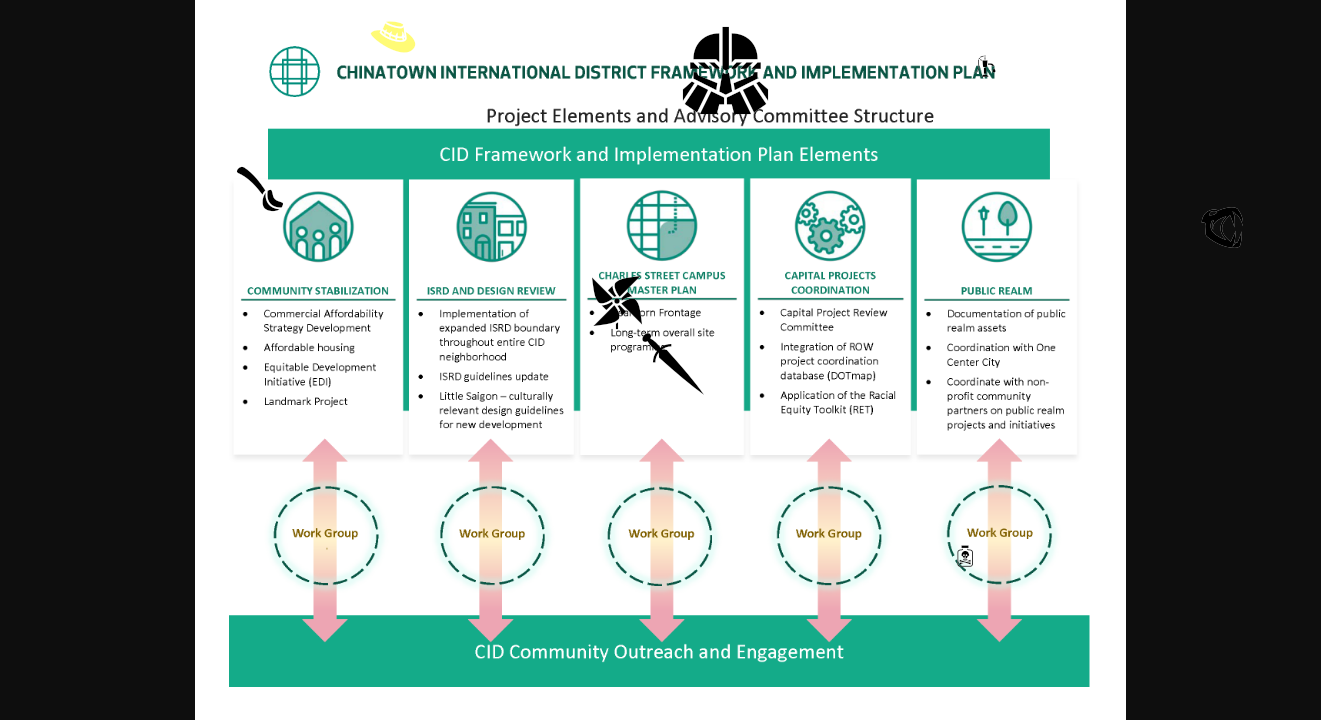 The height and width of the screenshot is (720, 1321). Describe the element at coordinates (393, 37) in the screenshot. I see `select outback or safari hat accessory` at that location.